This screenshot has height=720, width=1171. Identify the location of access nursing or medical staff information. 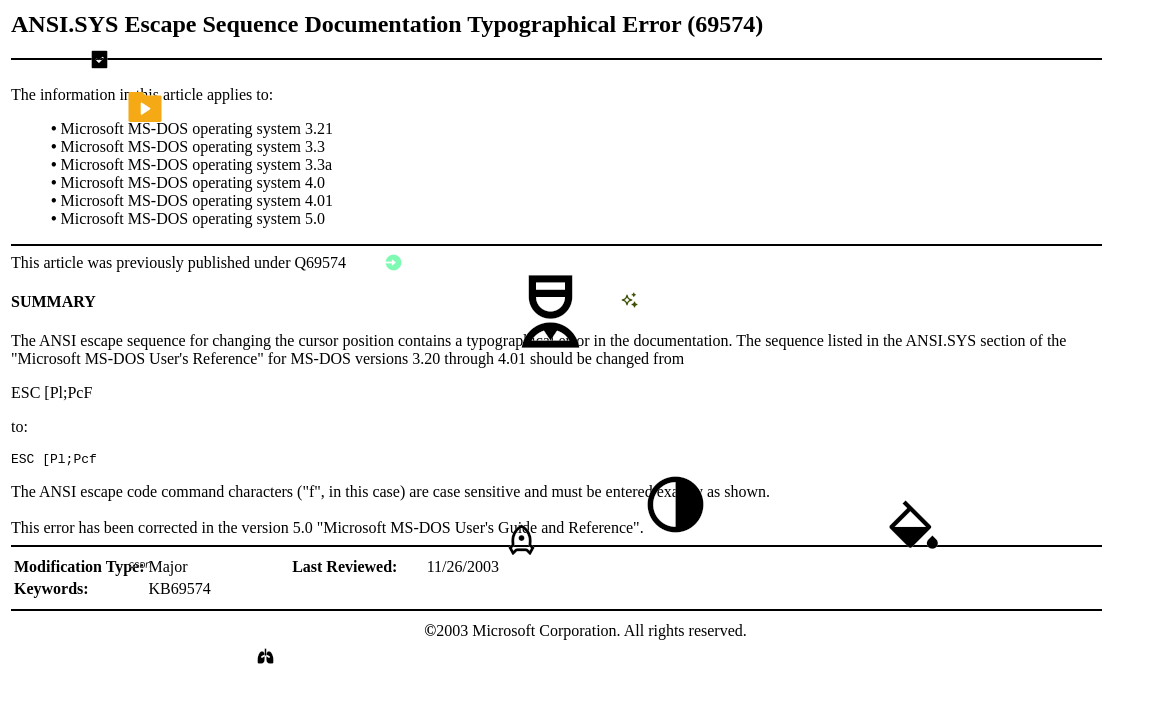
(550, 311).